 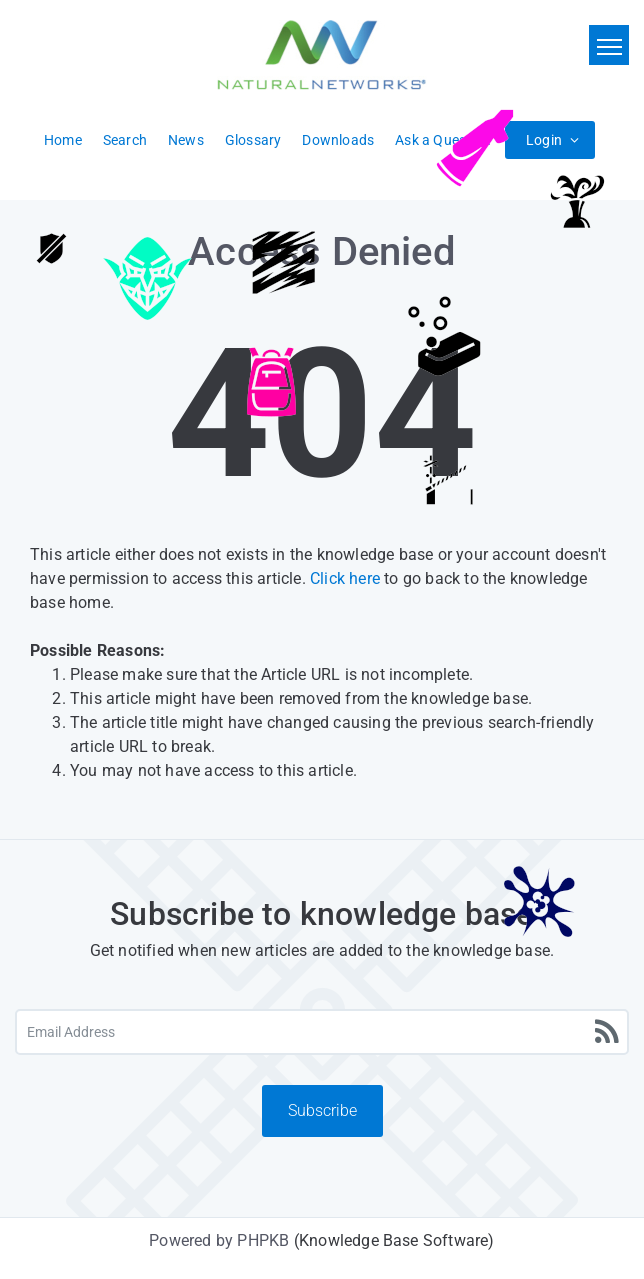 I want to click on select or equip weapon attachment, so click(x=475, y=148).